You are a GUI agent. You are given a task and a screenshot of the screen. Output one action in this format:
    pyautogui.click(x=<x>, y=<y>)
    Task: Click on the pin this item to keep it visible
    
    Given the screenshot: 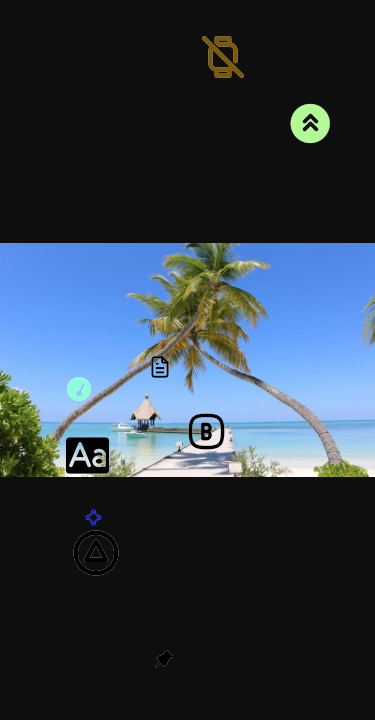 What is the action you would take?
    pyautogui.click(x=164, y=659)
    